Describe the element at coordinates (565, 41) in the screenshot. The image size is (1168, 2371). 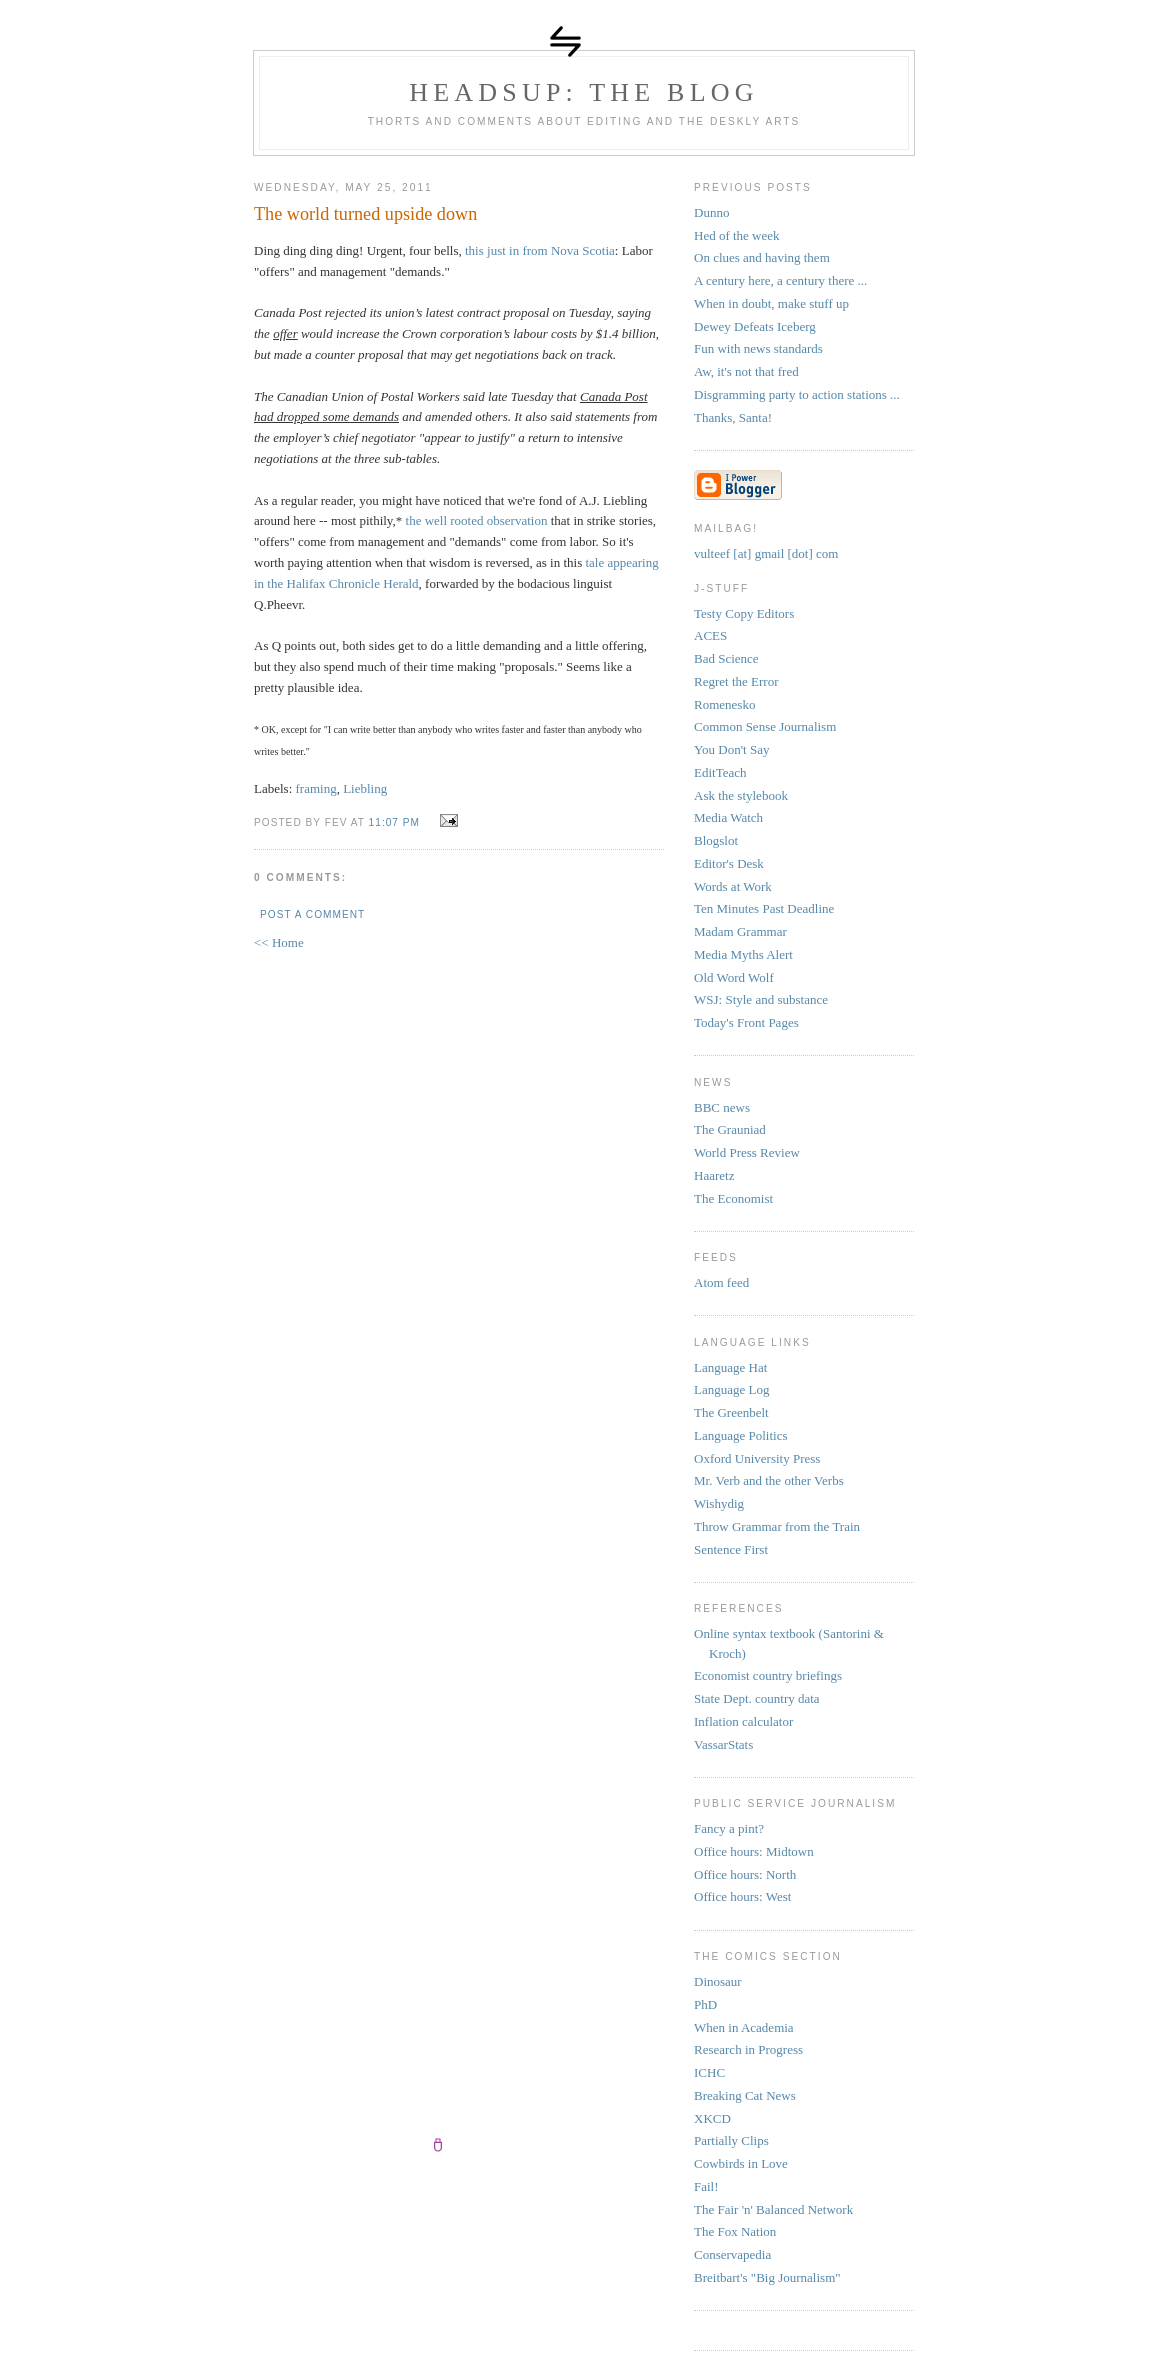
I see `transfer data between devices or accounts` at that location.